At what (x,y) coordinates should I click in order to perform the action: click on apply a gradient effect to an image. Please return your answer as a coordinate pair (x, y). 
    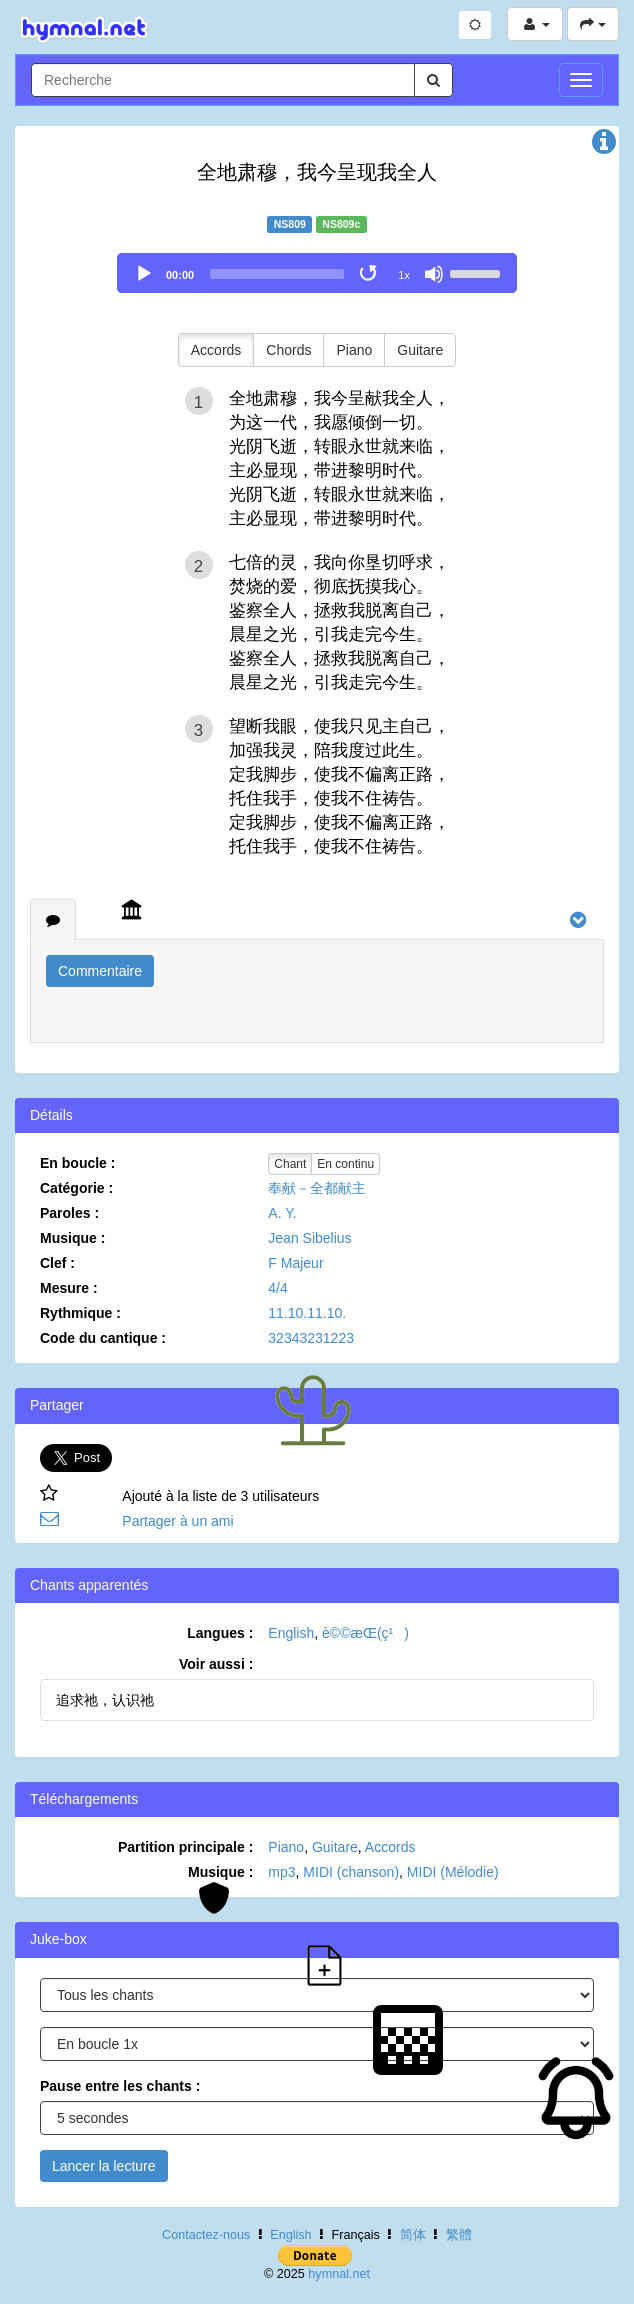
    Looking at the image, I should click on (408, 2040).